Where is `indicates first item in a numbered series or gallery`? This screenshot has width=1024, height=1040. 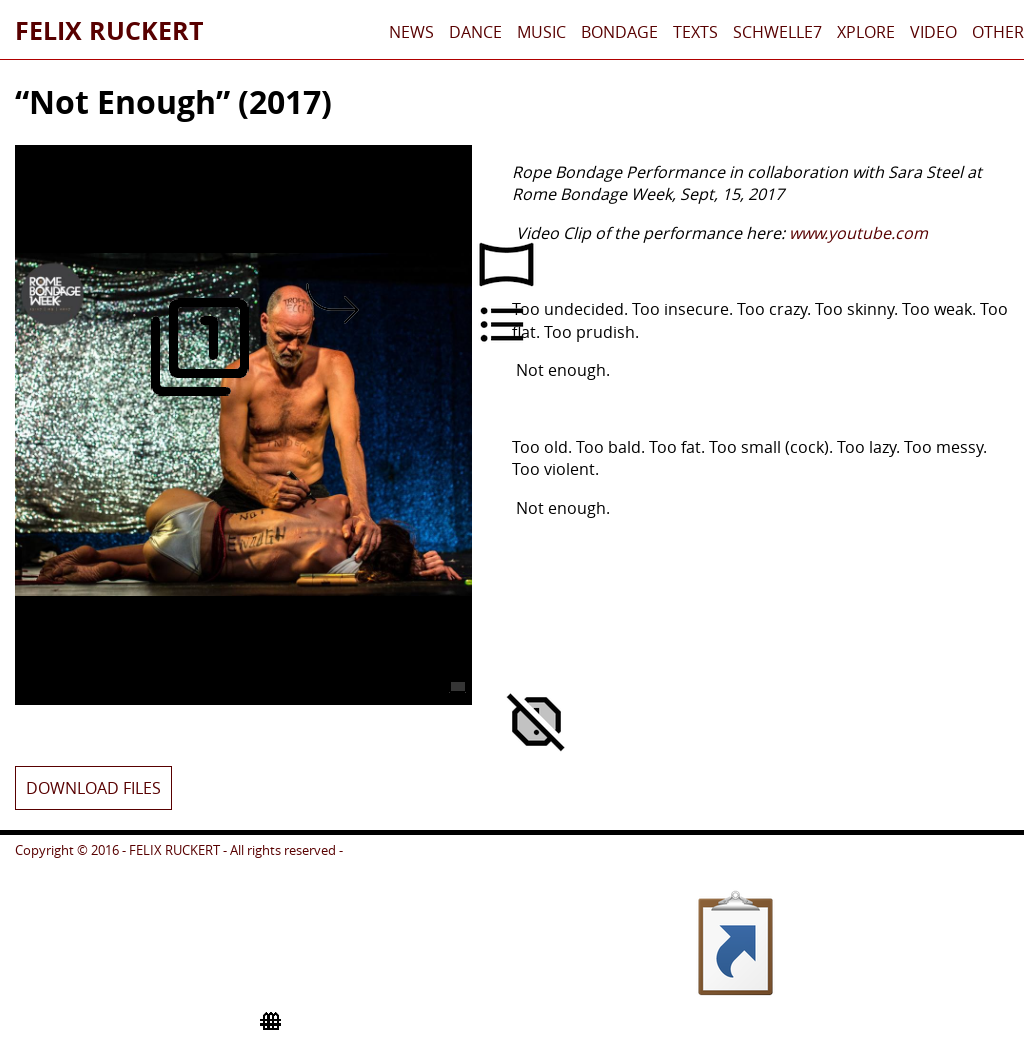 indicates first item in a numbered series or gallery is located at coordinates (200, 347).